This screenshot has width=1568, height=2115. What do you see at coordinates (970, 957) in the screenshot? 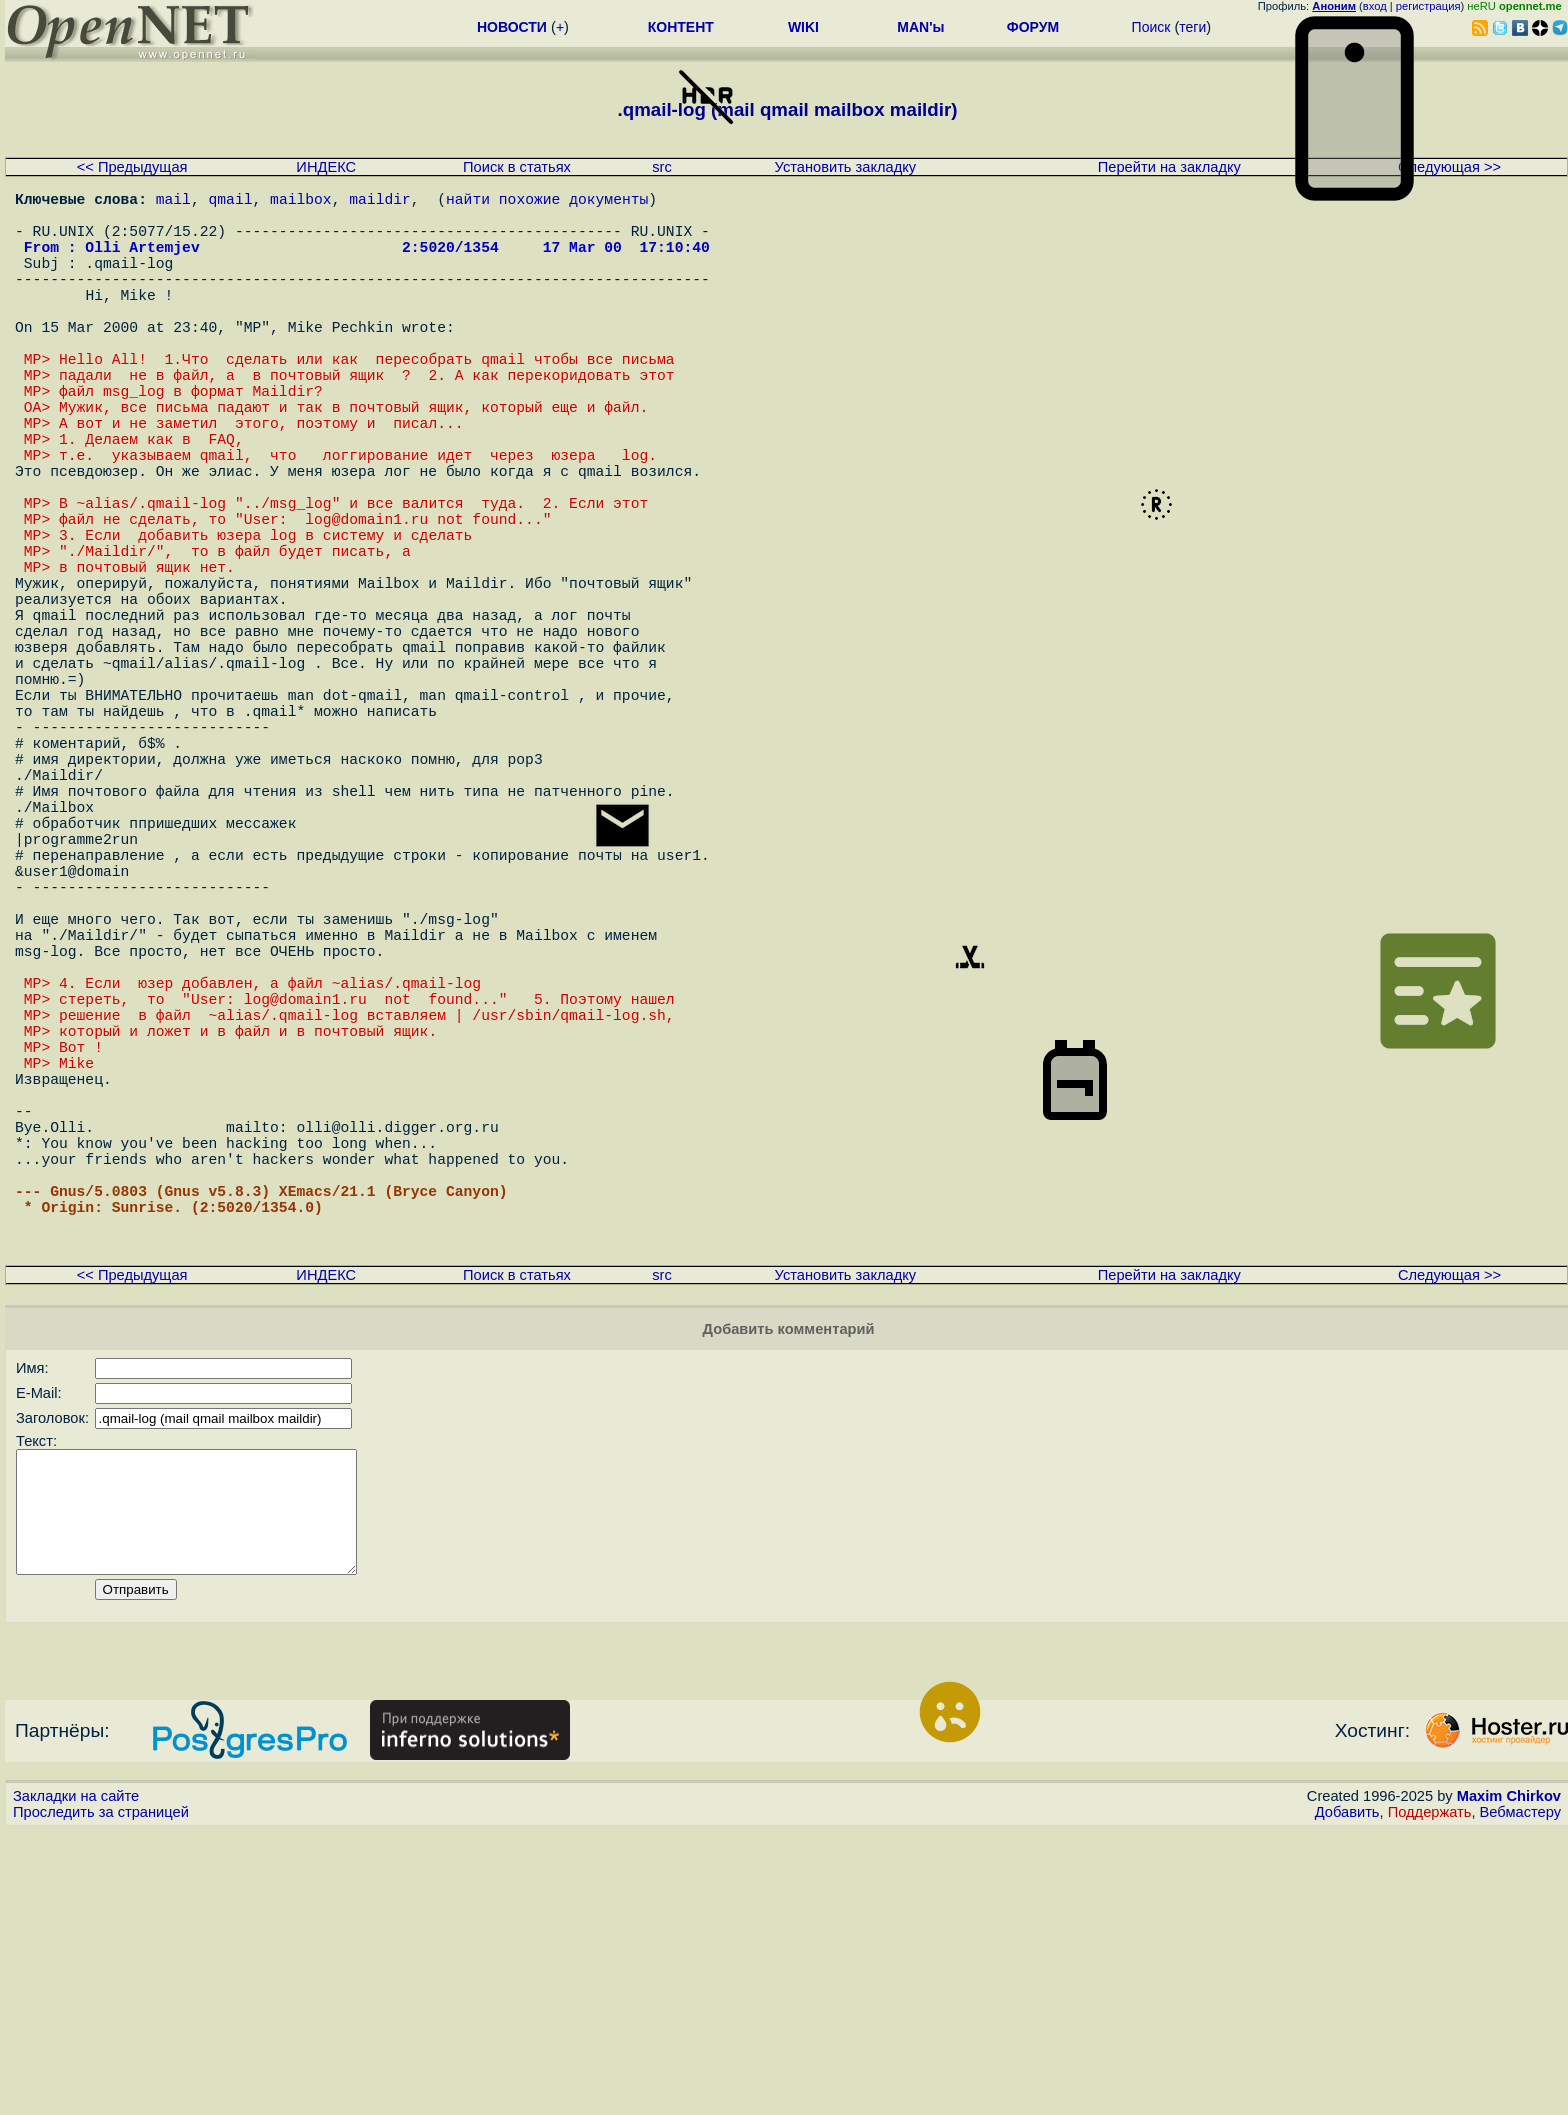
I see `view hockey sports content` at bounding box center [970, 957].